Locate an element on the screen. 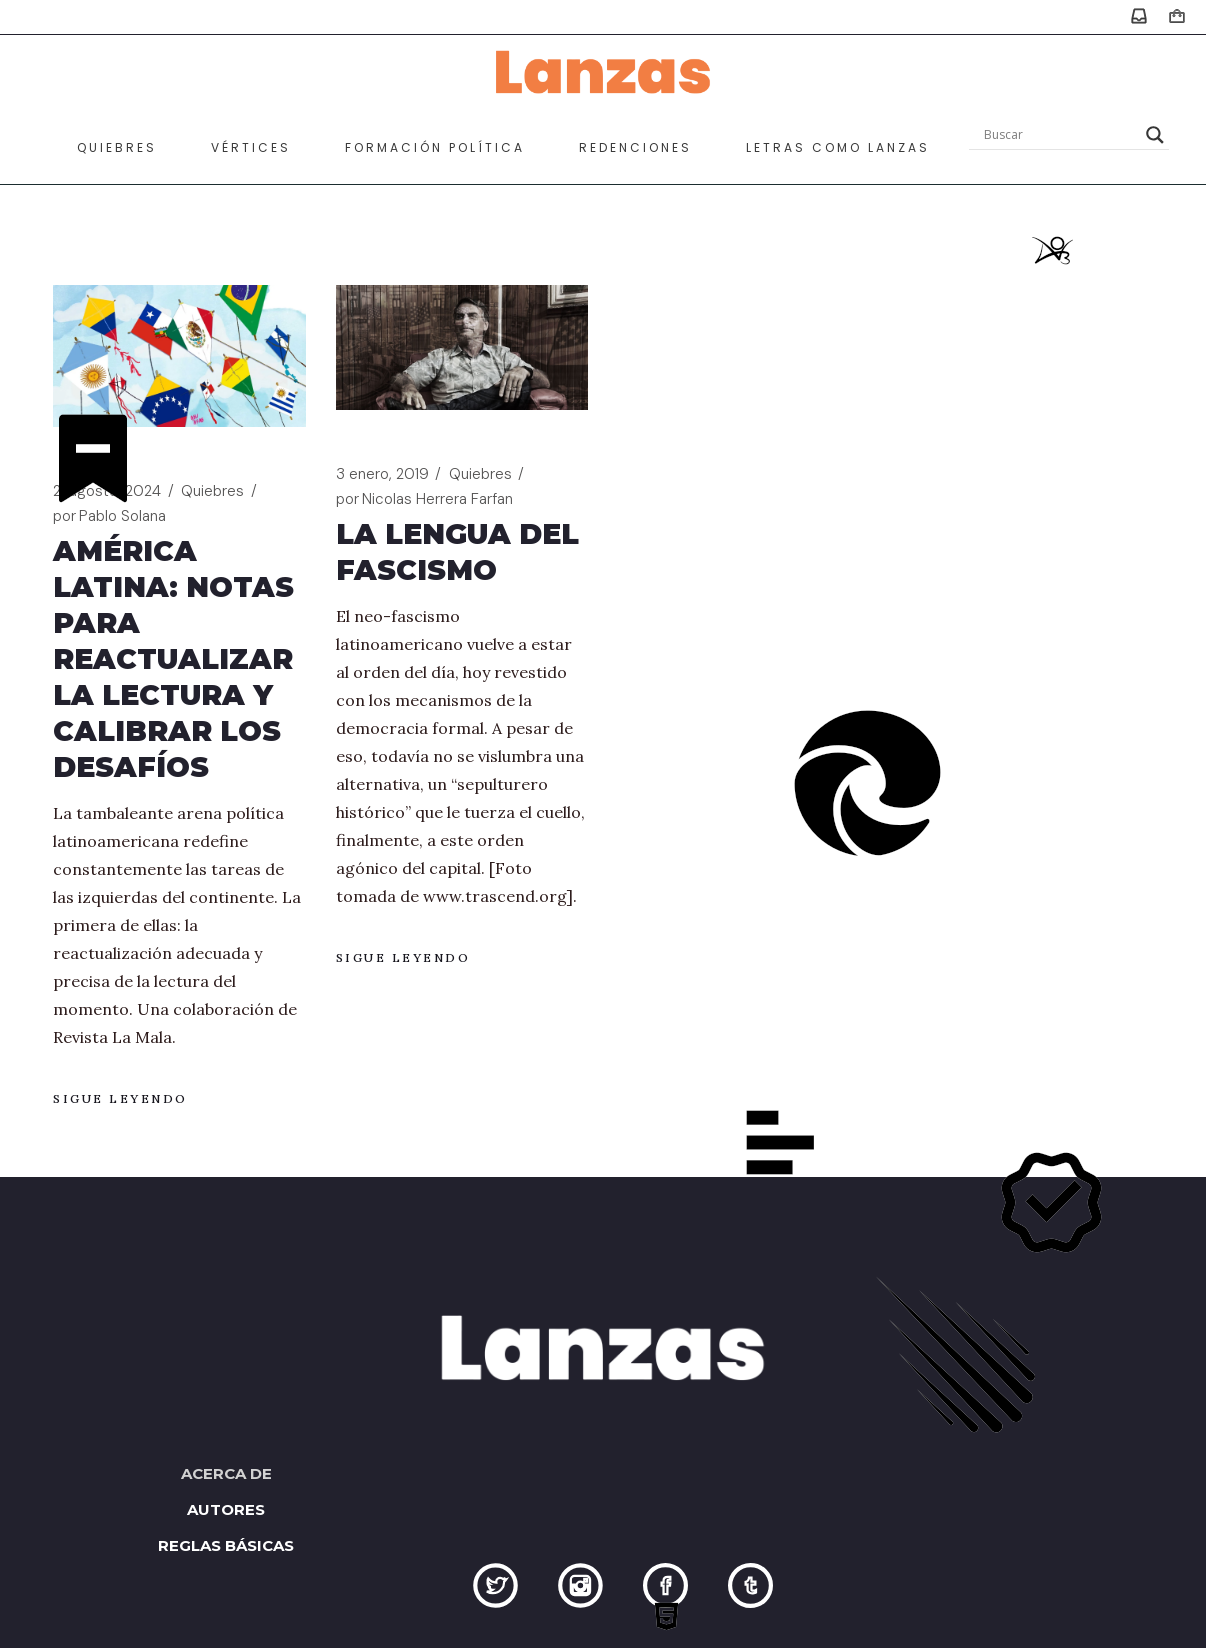 This screenshot has width=1206, height=1648. meteor framework logo is located at coordinates (955, 1354).